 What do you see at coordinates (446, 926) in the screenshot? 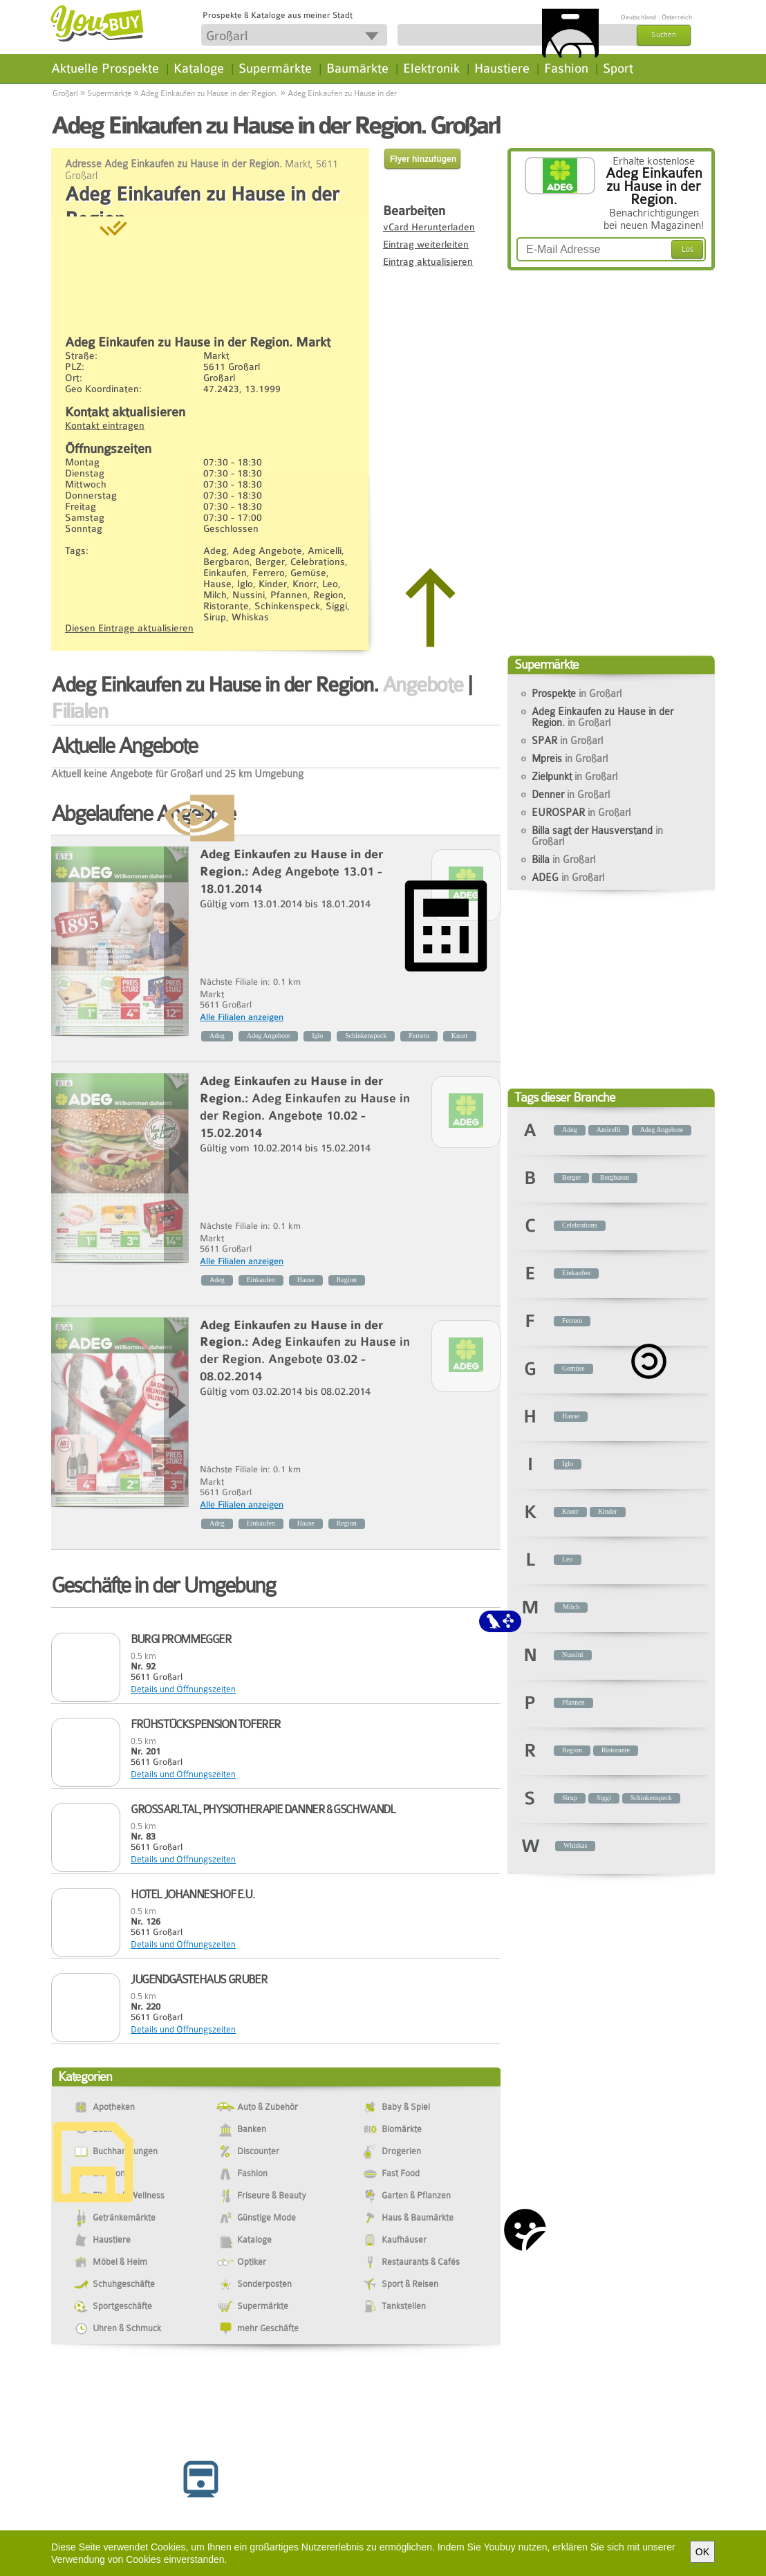
I see `open calculator app` at bounding box center [446, 926].